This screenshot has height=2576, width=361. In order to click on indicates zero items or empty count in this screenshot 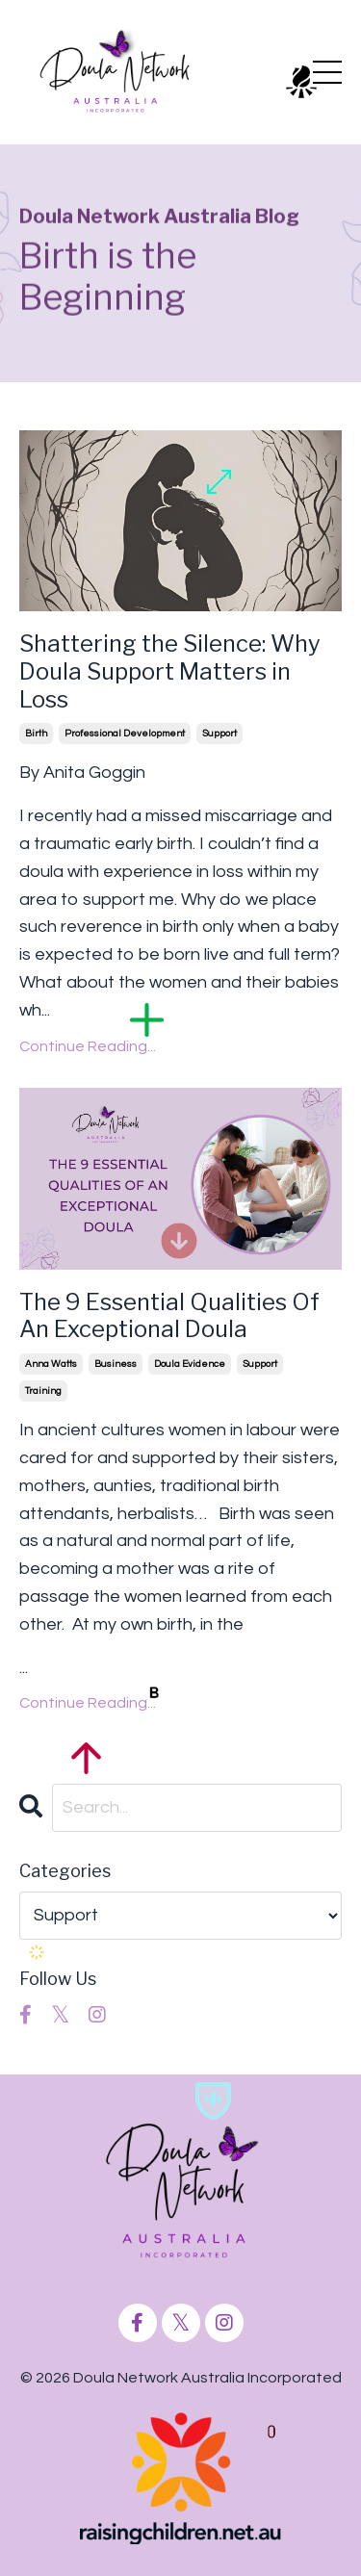, I will do `click(271, 2432)`.